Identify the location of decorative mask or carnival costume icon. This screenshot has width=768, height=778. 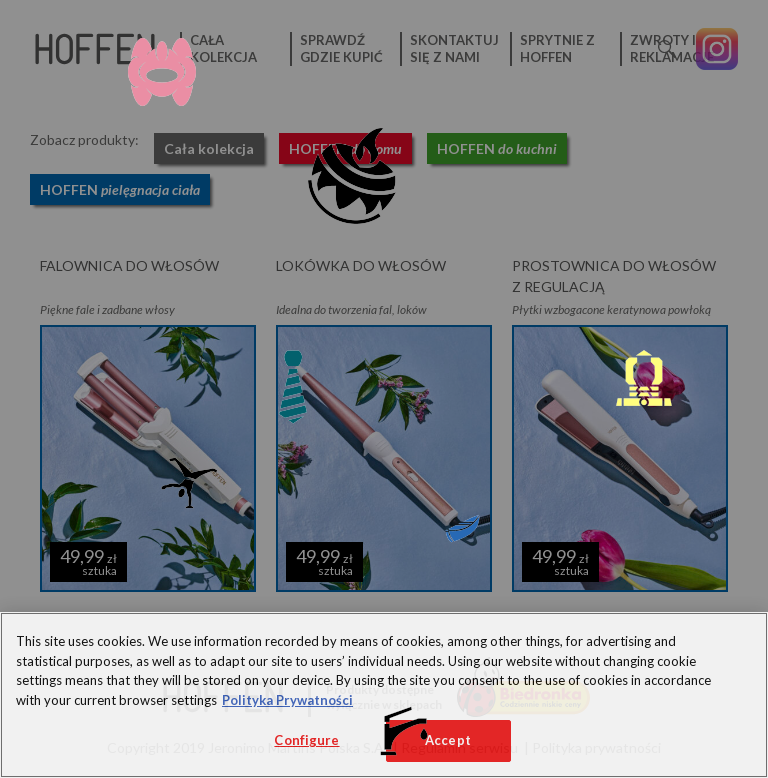
(162, 72).